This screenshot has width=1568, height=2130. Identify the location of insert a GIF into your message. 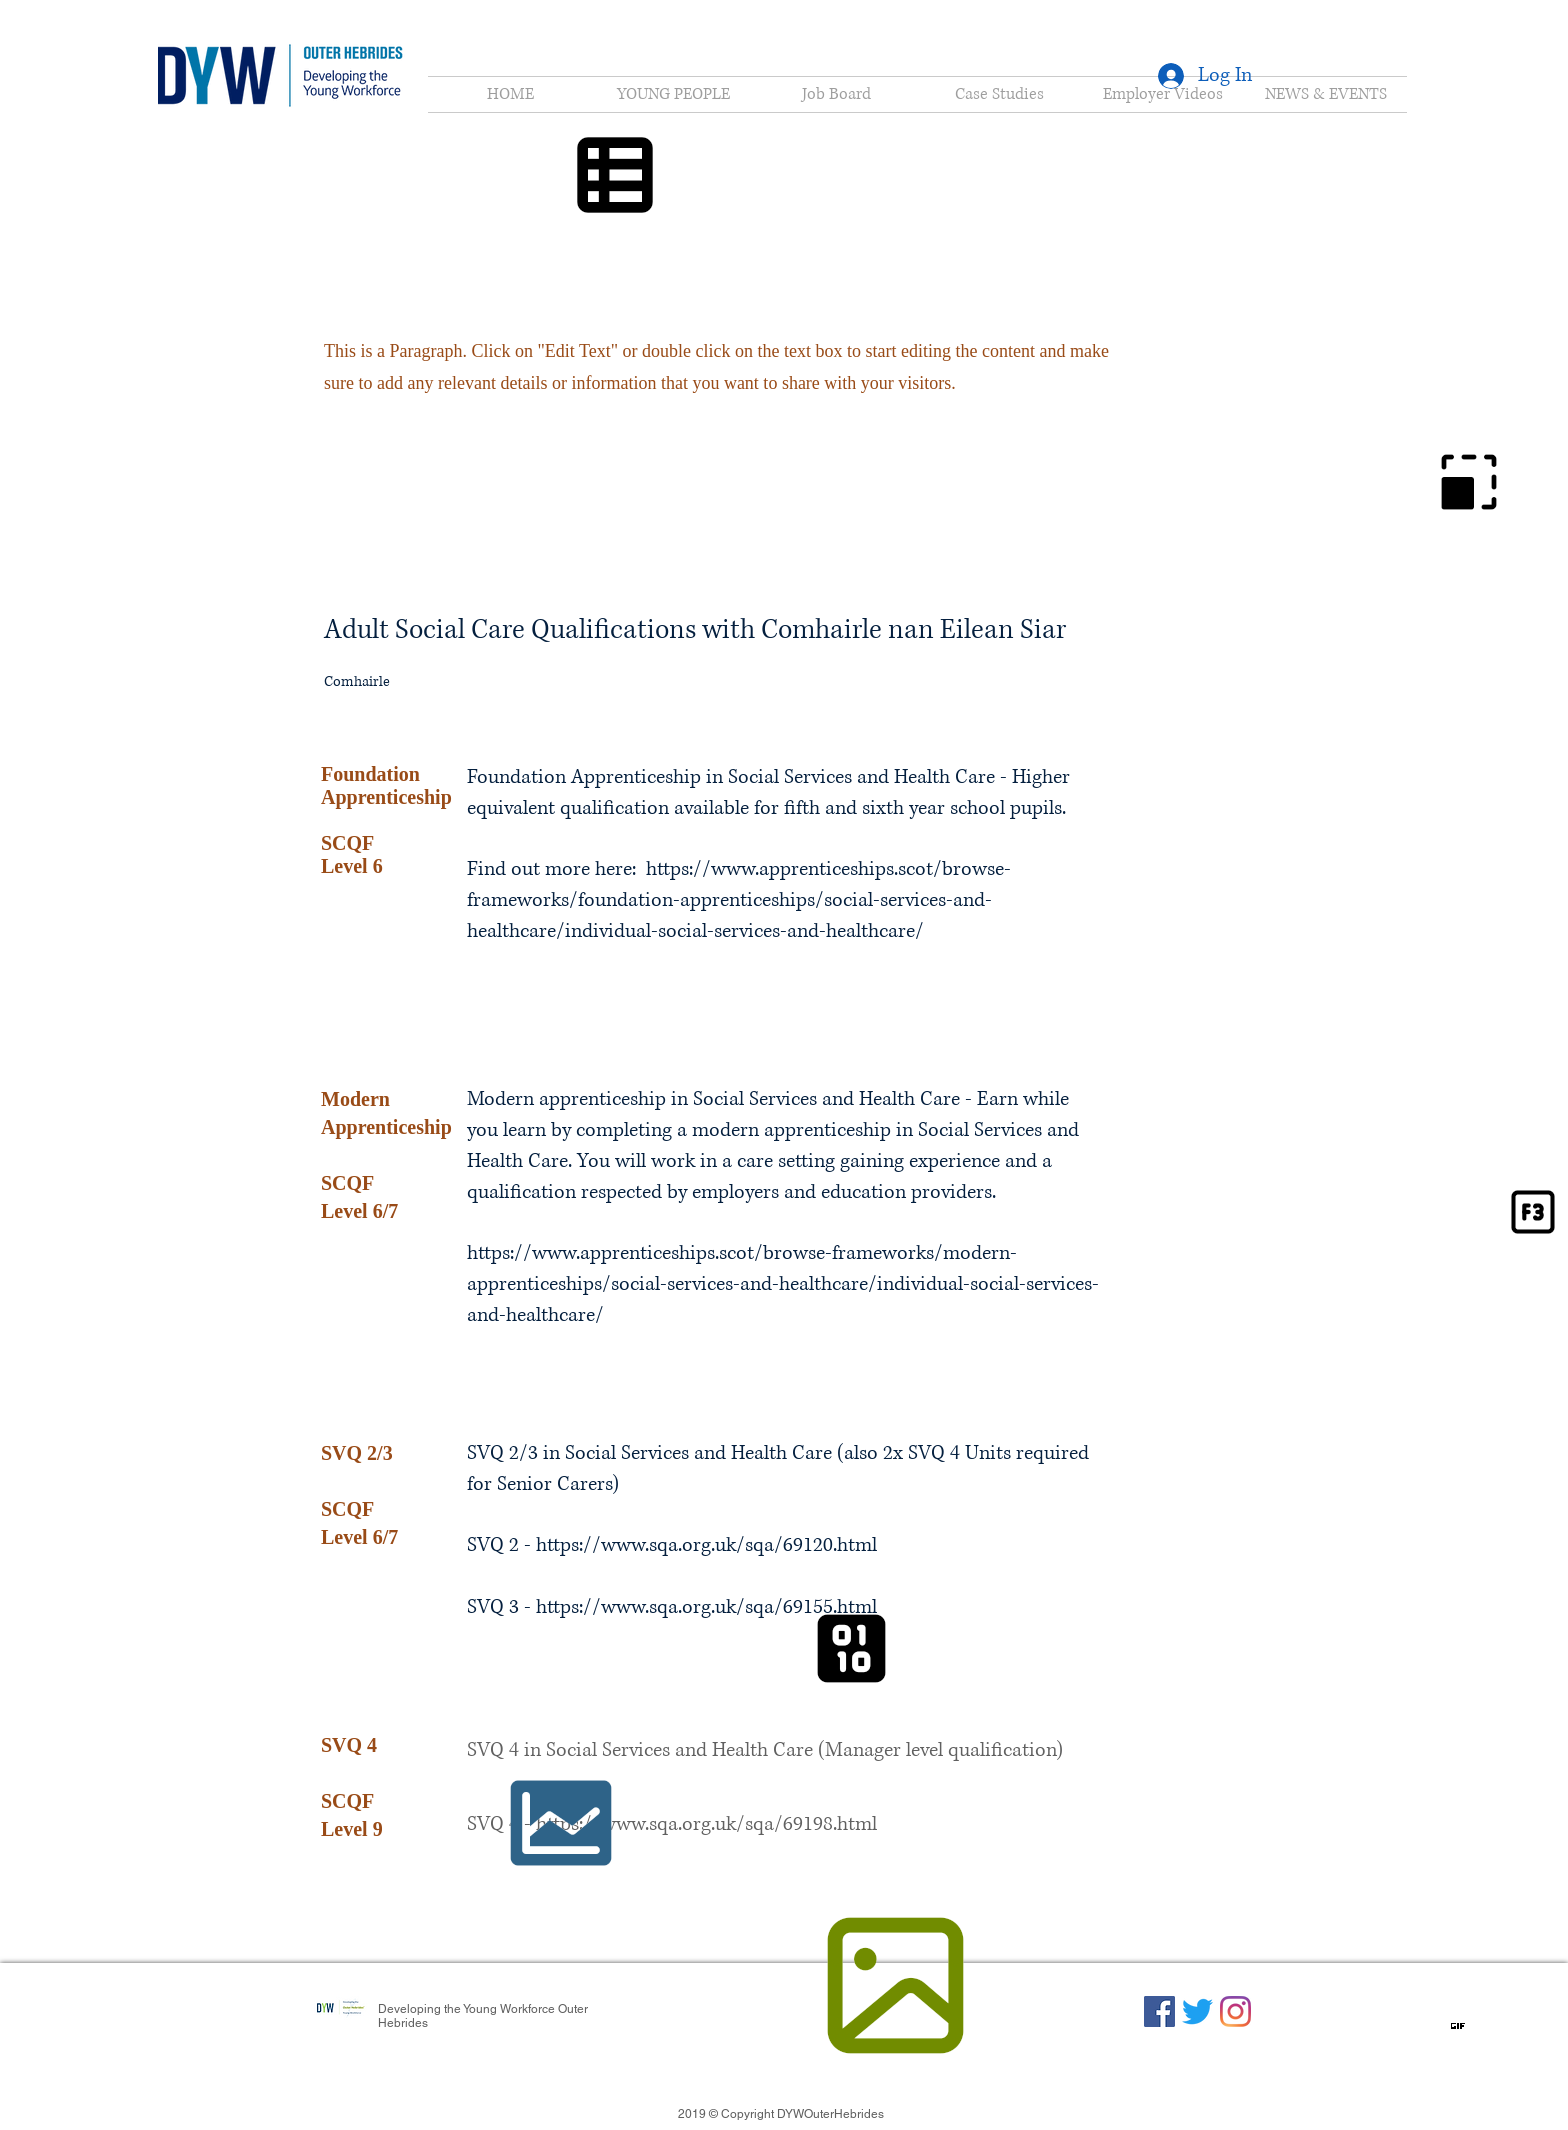
(1458, 2026).